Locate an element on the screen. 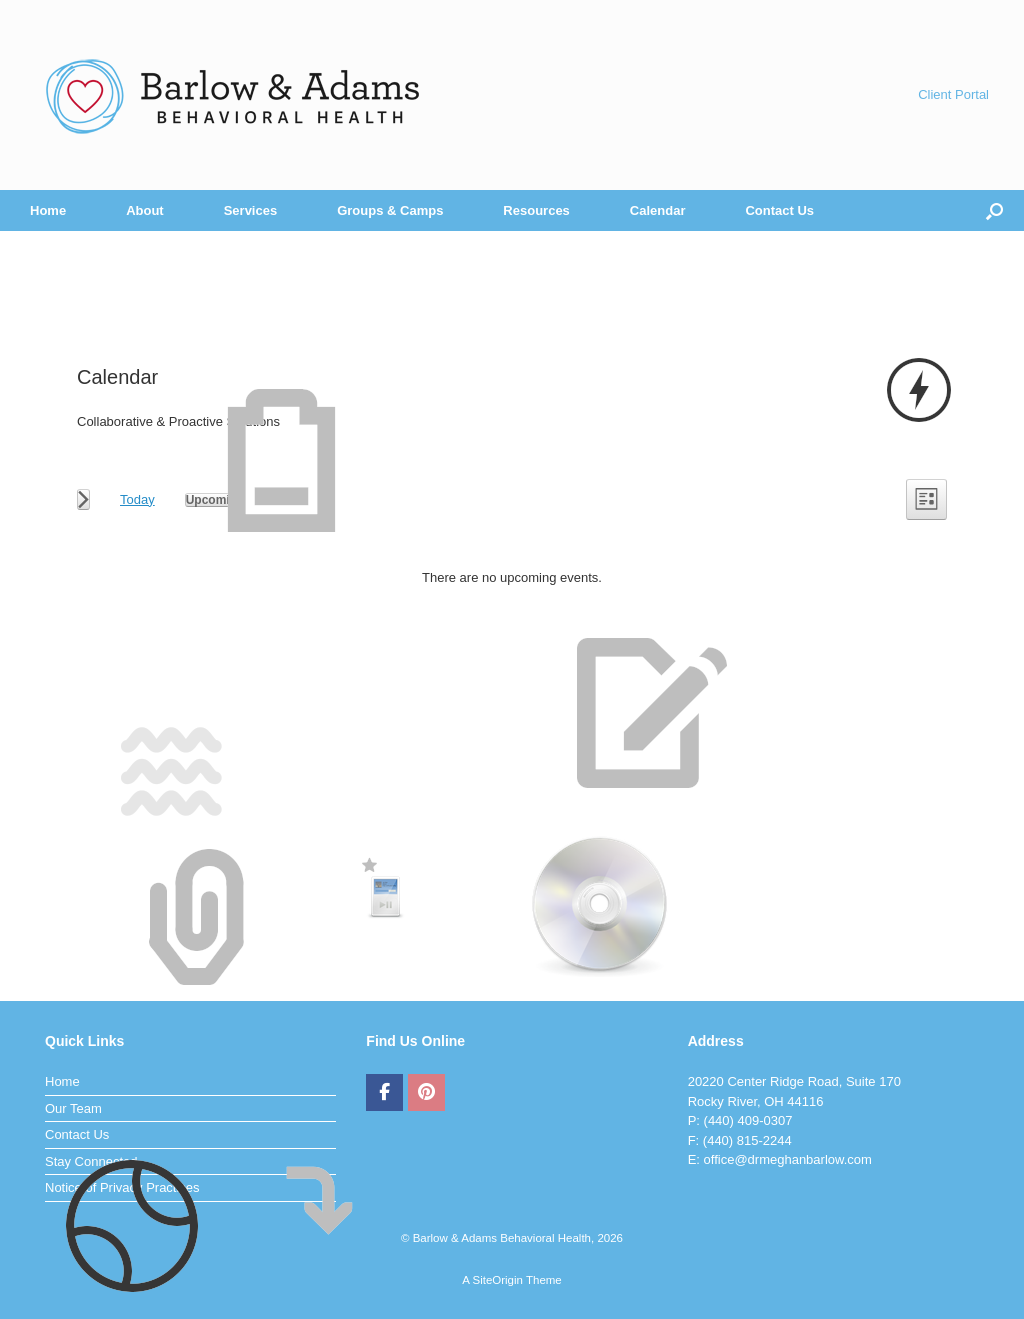 The image size is (1024, 1319). indicates email has an attachment is located at coordinates (201, 917).